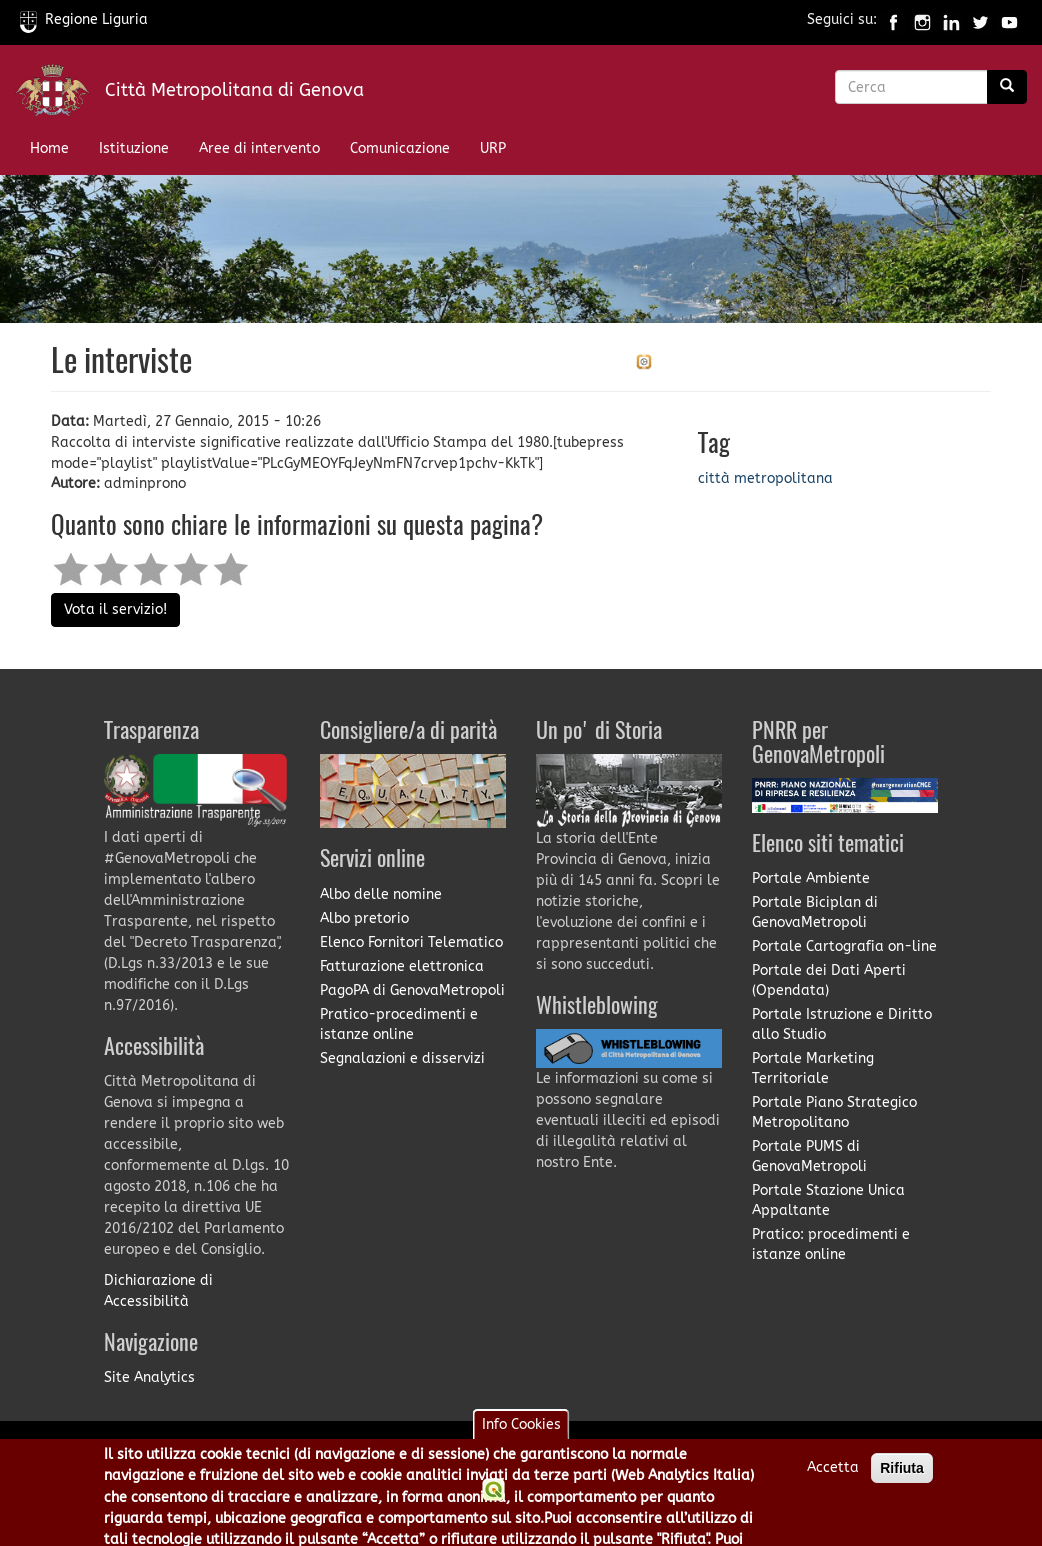 The height and width of the screenshot is (1546, 1042). What do you see at coordinates (493, 1489) in the screenshot?
I see `open qgis geographic information system application` at bounding box center [493, 1489].